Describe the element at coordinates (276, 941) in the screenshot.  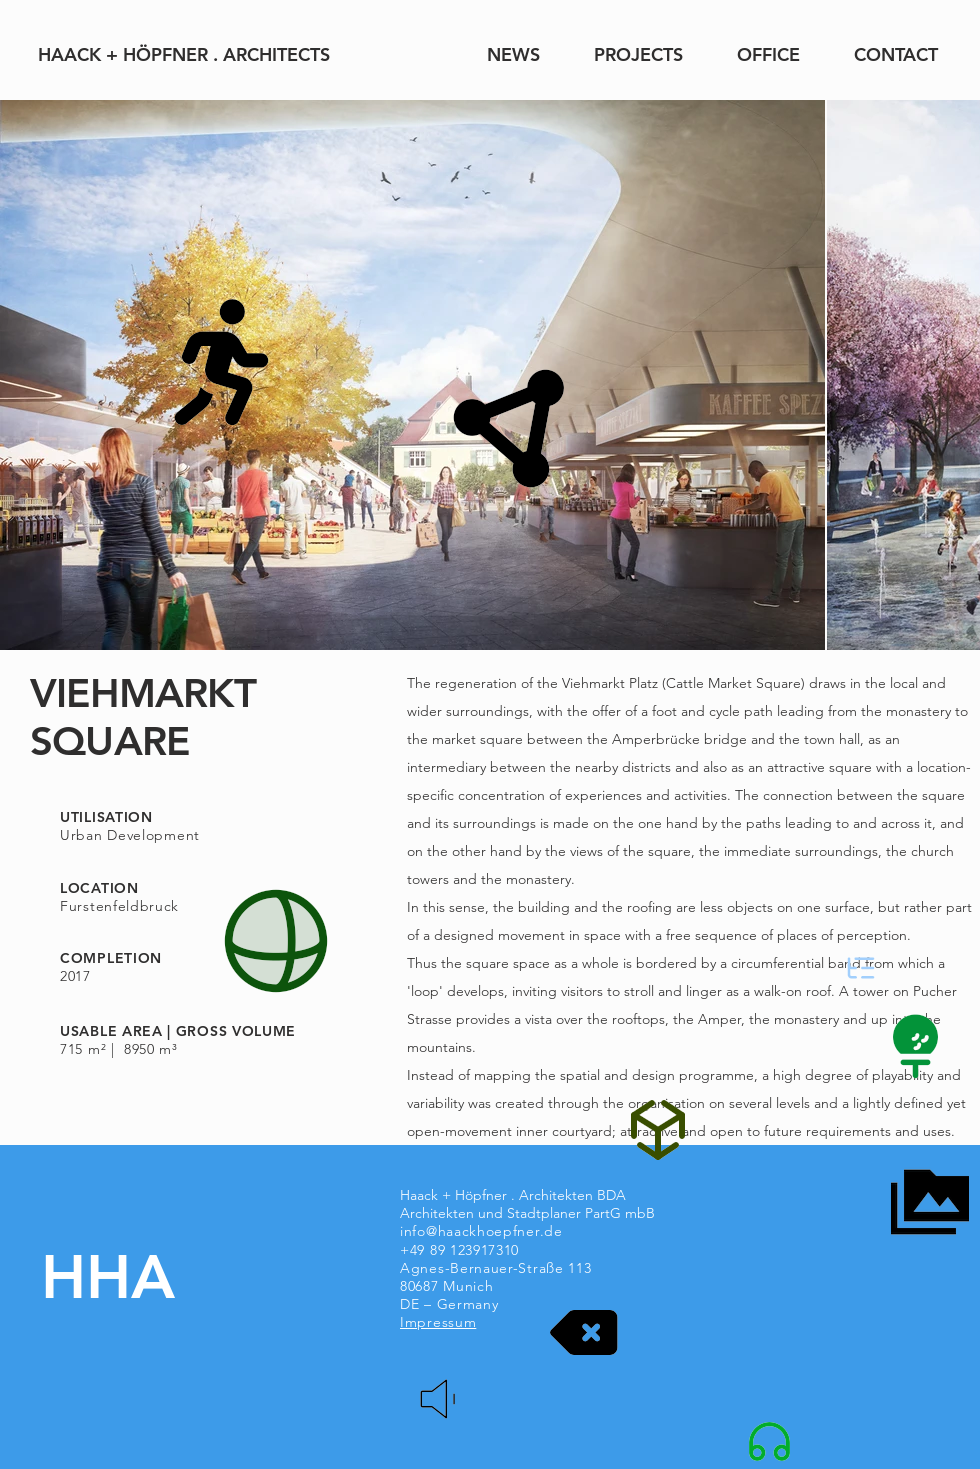
I see `access global or worldwide settings` at that location.